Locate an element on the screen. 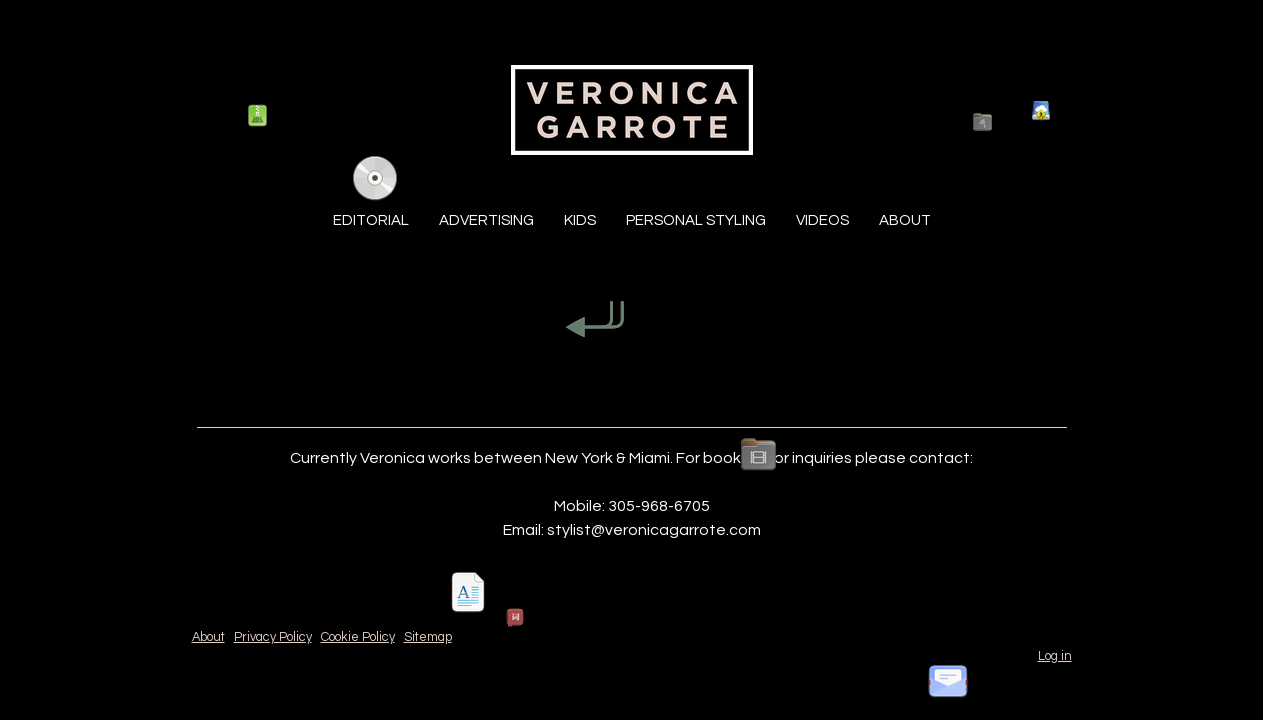 This screenshot has height=720, width=1263. android app installation package file is located at coordinates (257, 115).